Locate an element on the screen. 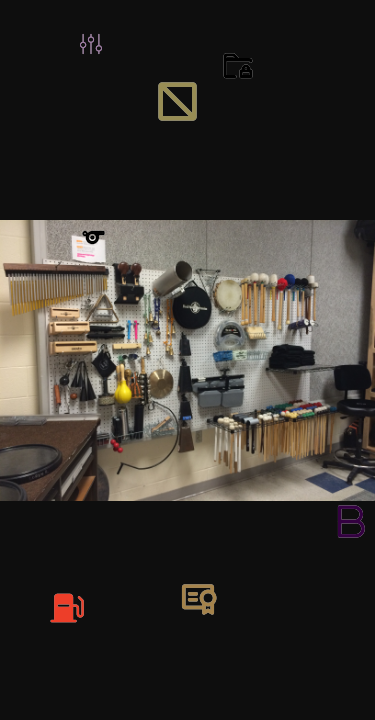 This screenshot has height=720, width=375. access sports scores and updates is located at coordinates (93, 237).